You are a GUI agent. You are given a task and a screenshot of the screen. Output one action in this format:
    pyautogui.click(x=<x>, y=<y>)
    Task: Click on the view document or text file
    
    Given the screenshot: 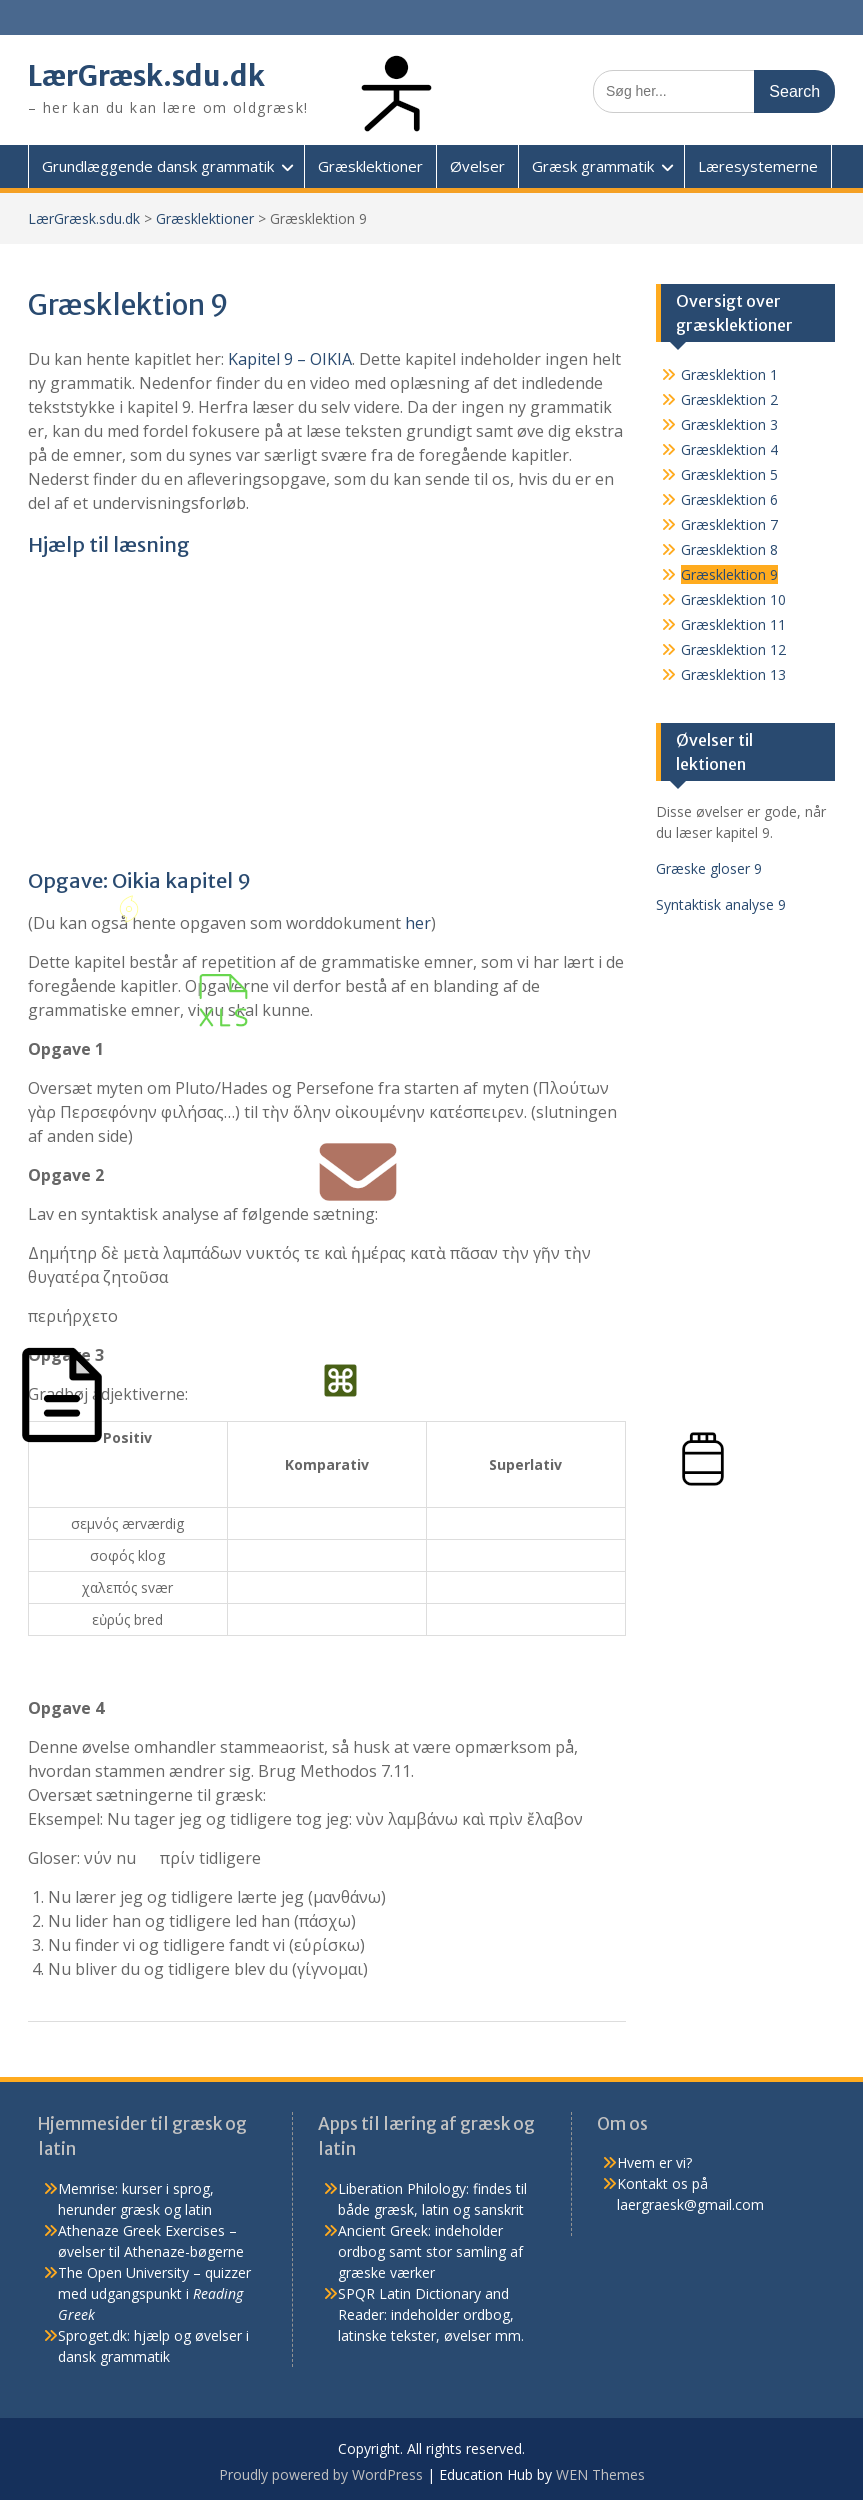 What is the action you would take?
    pyautogui.click(x=62, y=1395)
    